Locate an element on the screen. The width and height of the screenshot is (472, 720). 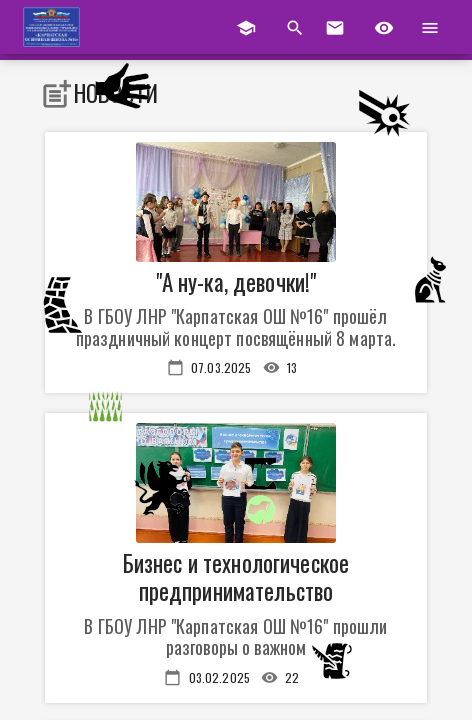
enter a cave or underground area in-game is located at coordinates (260, 473).